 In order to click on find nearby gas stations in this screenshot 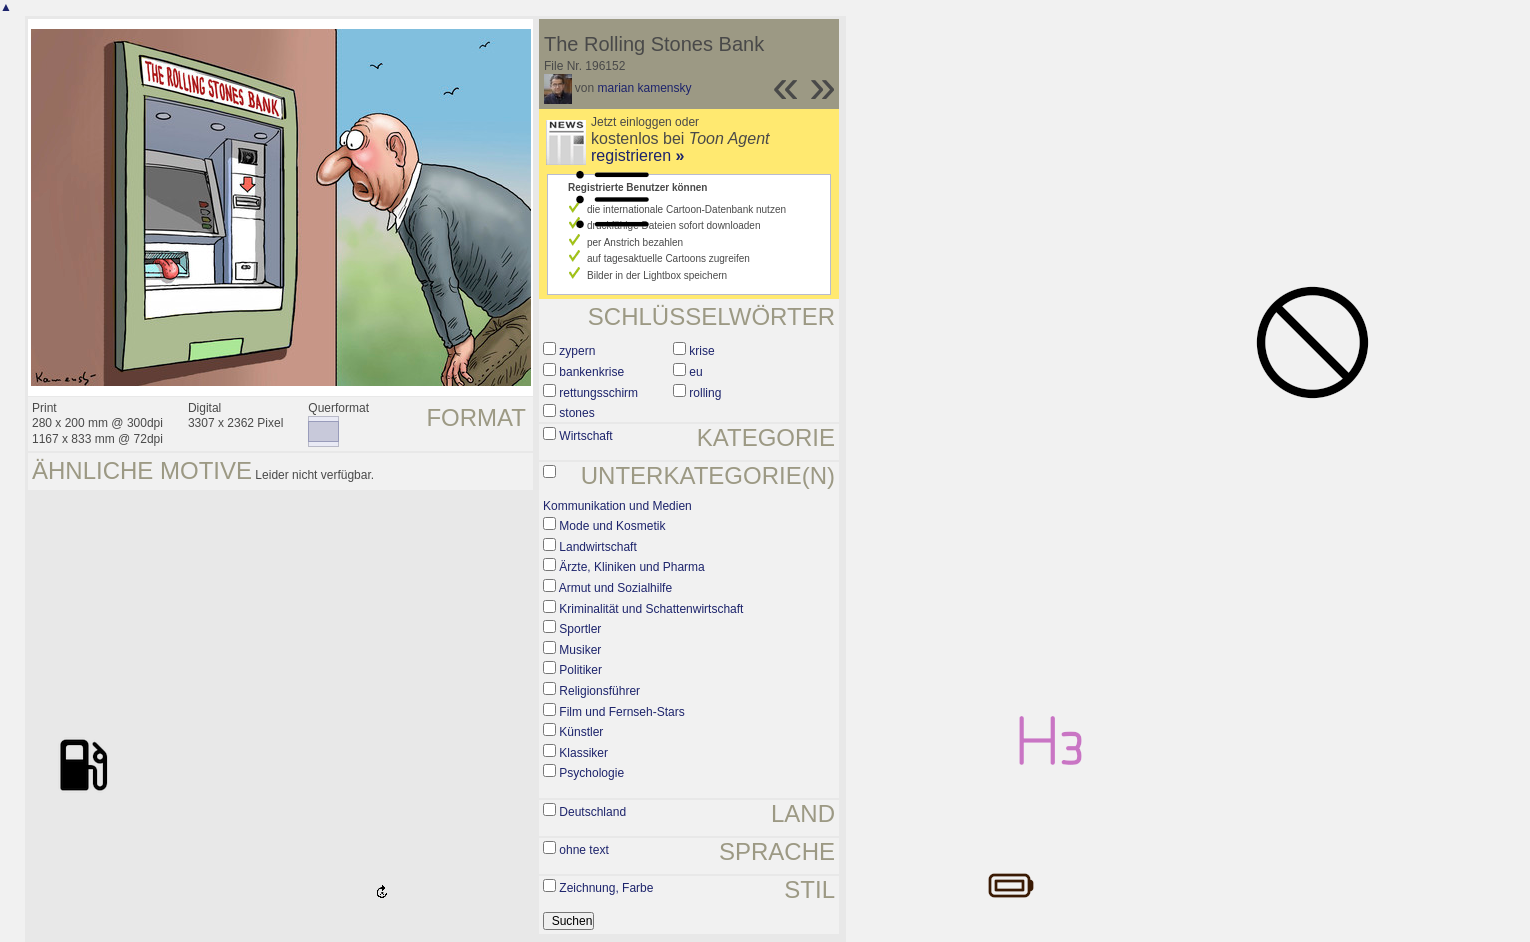, I will do `click(83, 765)`.